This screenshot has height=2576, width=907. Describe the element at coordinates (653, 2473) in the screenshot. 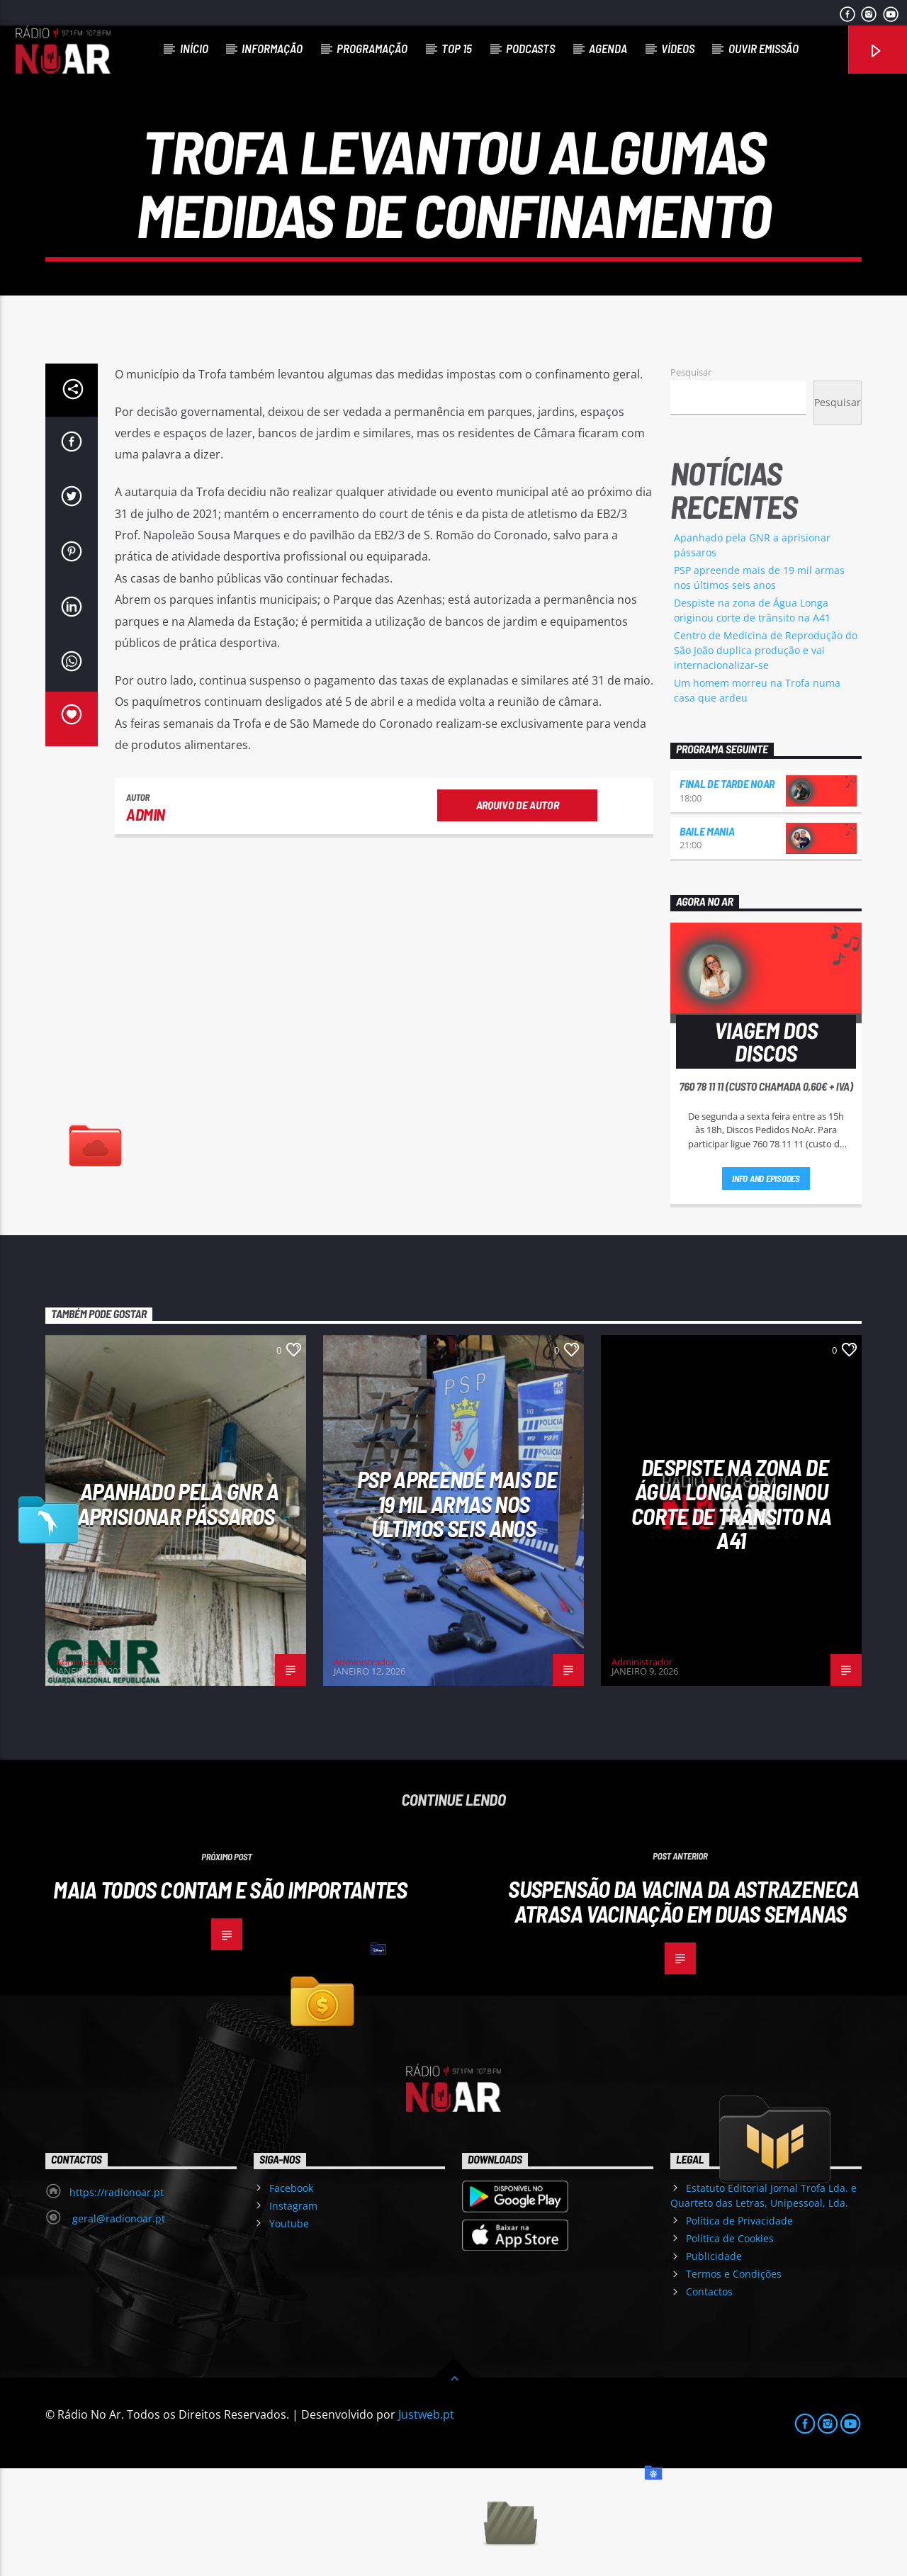

I see `open kubernetes project files` at that location.